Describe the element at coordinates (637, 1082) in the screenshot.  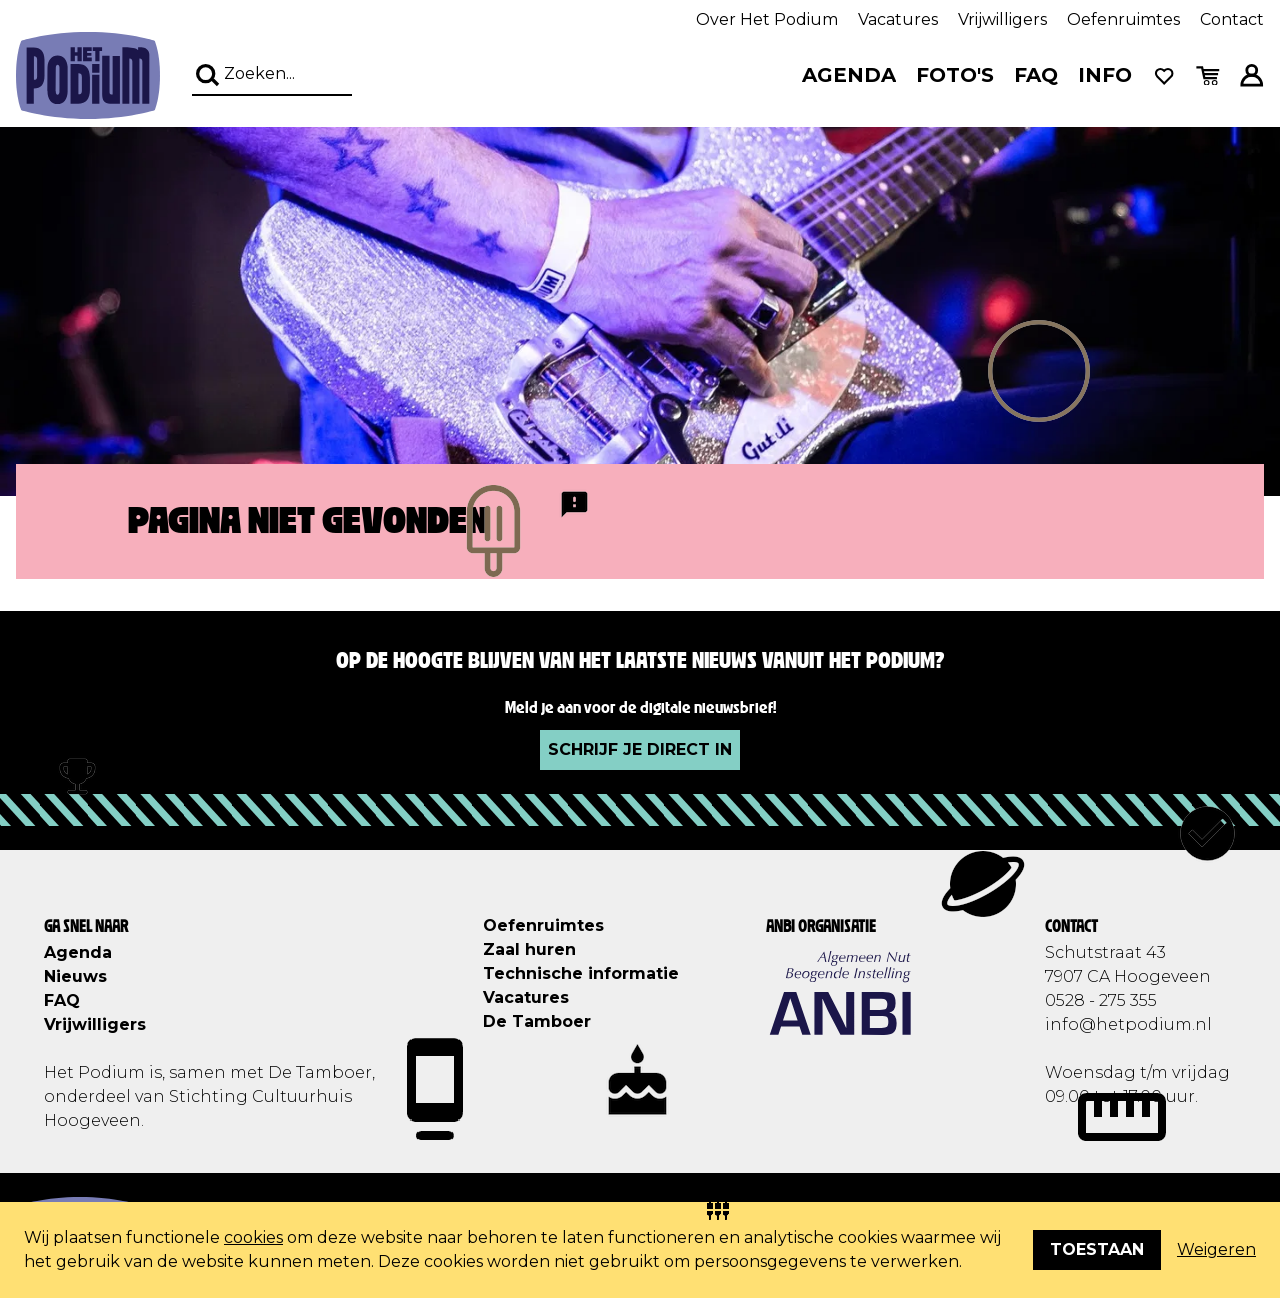
I see `view birthday reminders` at that location.